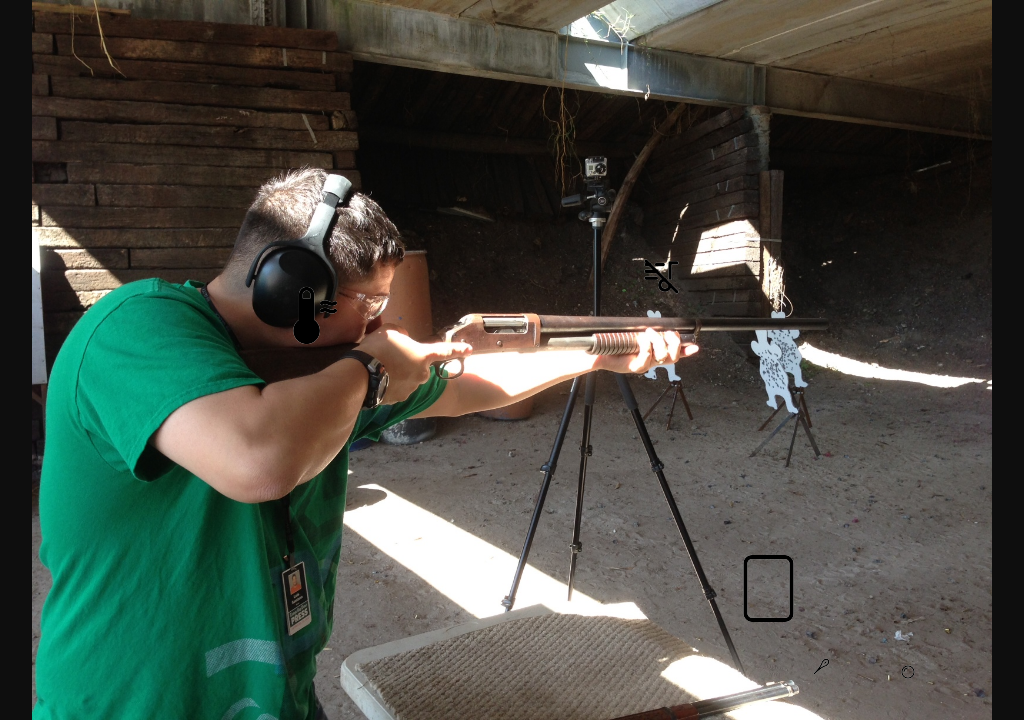 Image resolution: width=1024 pixels, height=720 pixels. Describe the element at coordinates (308, 315) in the screenshot. I see `indicates high temperature or heat warning` at that location.